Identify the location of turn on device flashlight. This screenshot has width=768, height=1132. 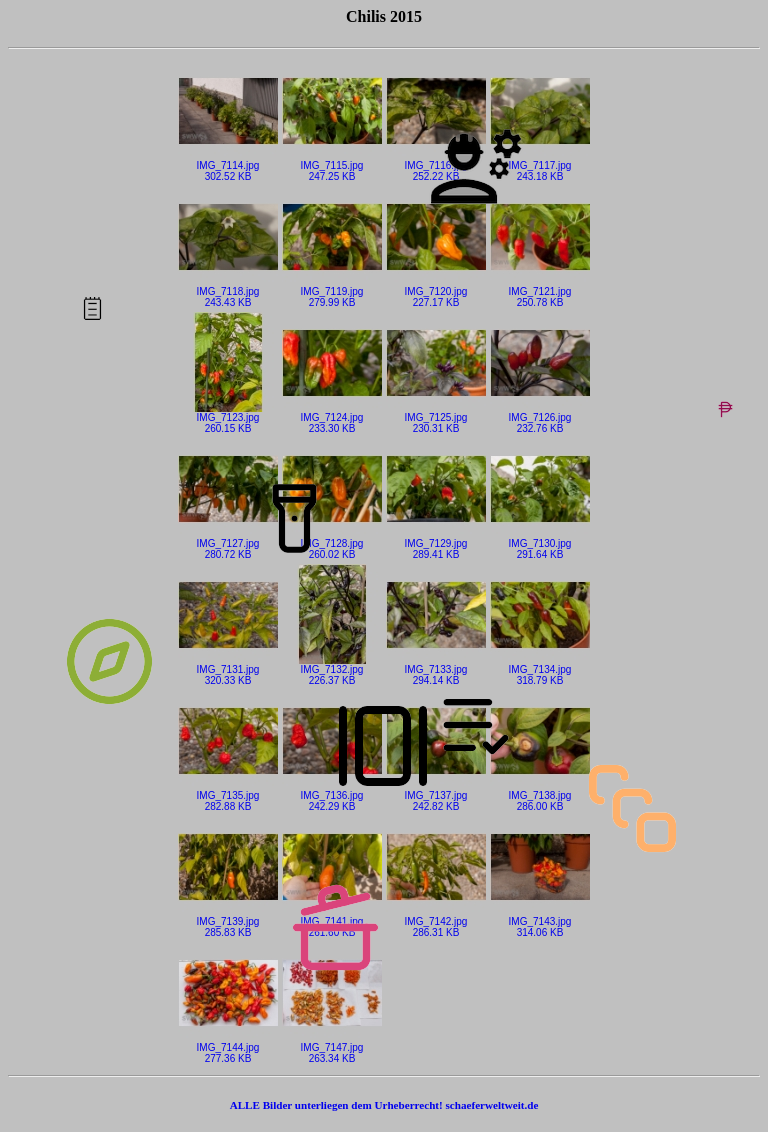
(294, 518).